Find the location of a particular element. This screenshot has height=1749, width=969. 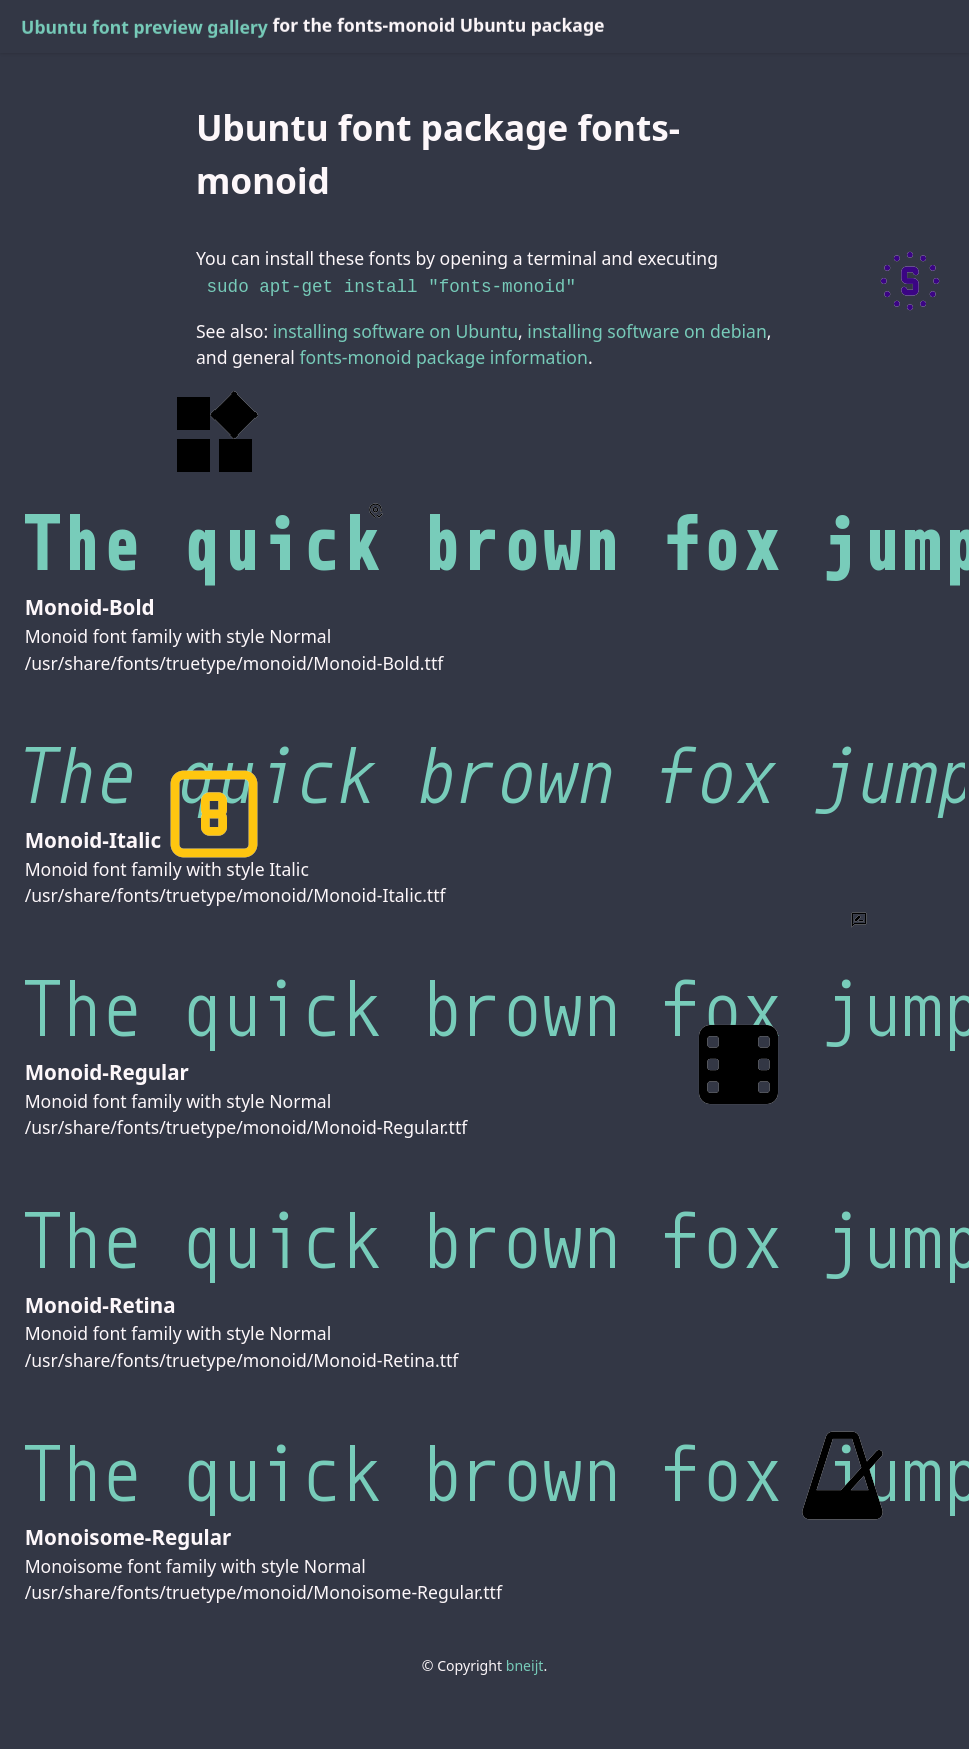

write a review or rating is located at coordinates (859, 920).